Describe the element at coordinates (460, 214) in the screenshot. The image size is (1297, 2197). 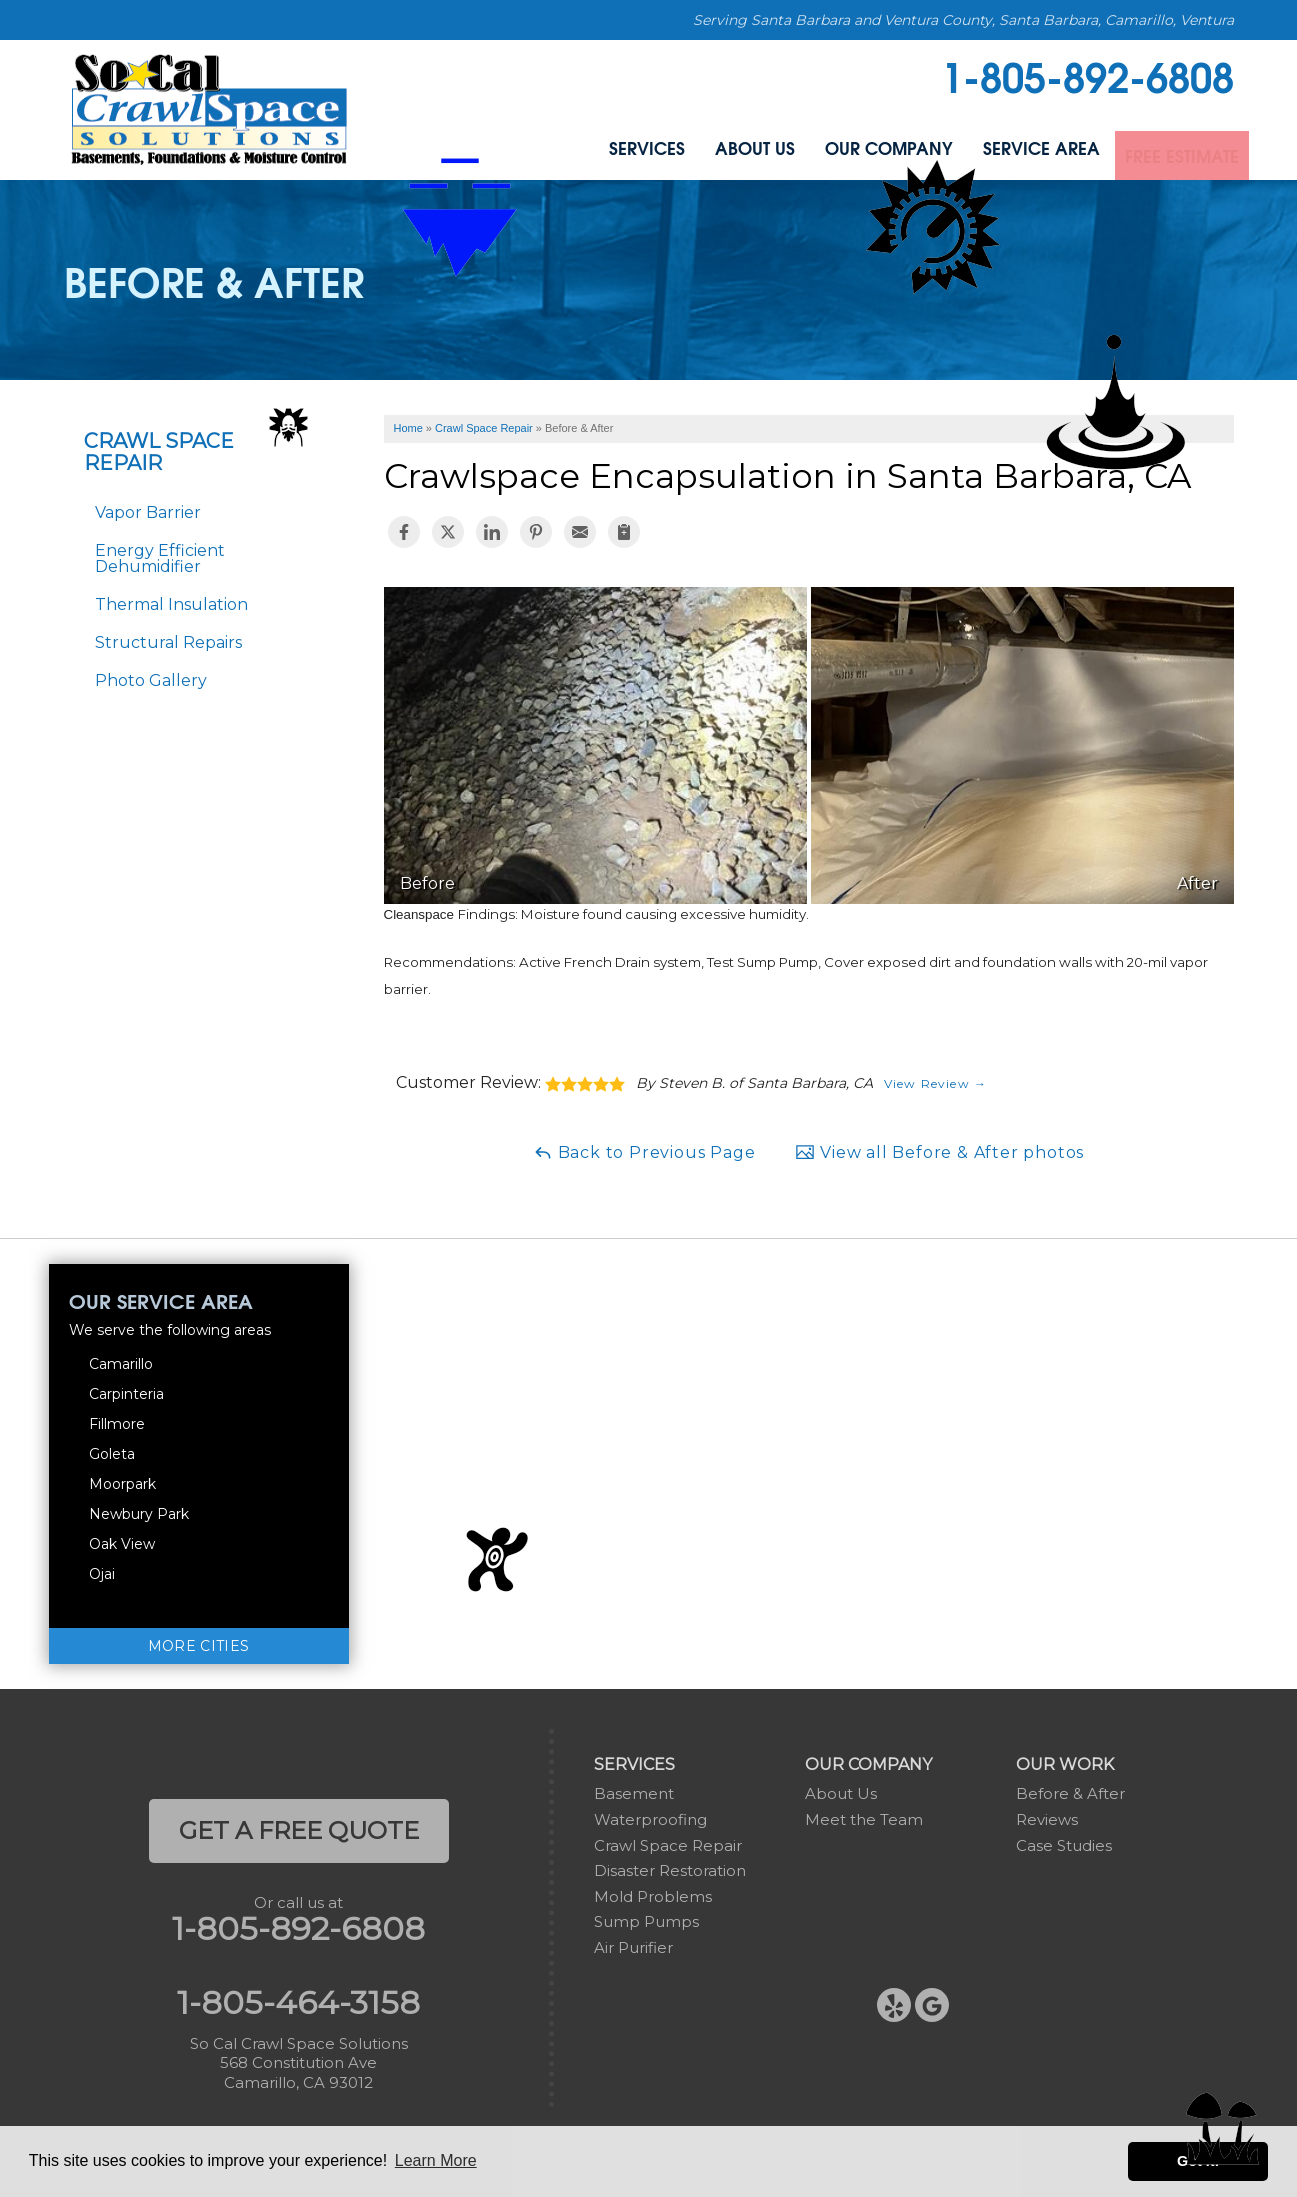
I see `access platformer game level` at that location.